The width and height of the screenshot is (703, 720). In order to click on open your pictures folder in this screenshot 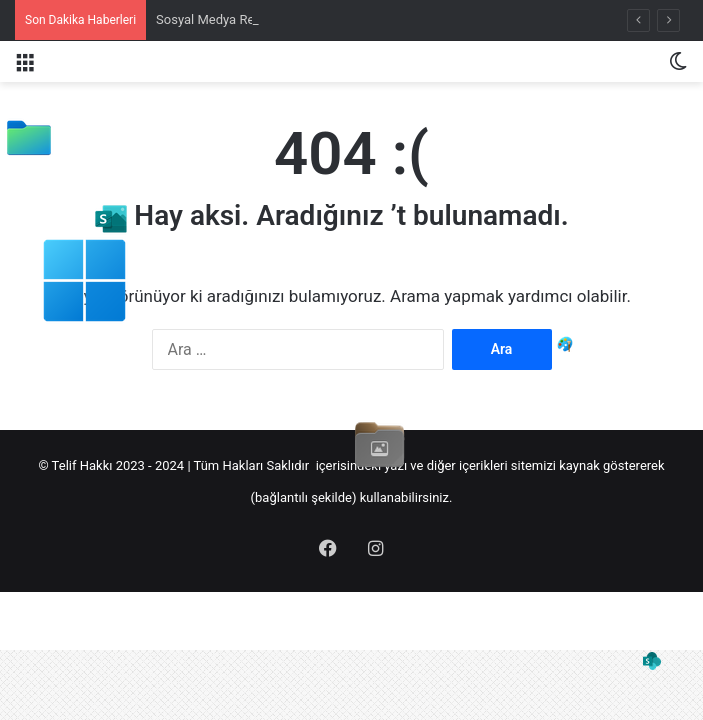, I will do `click(379, 444)`.